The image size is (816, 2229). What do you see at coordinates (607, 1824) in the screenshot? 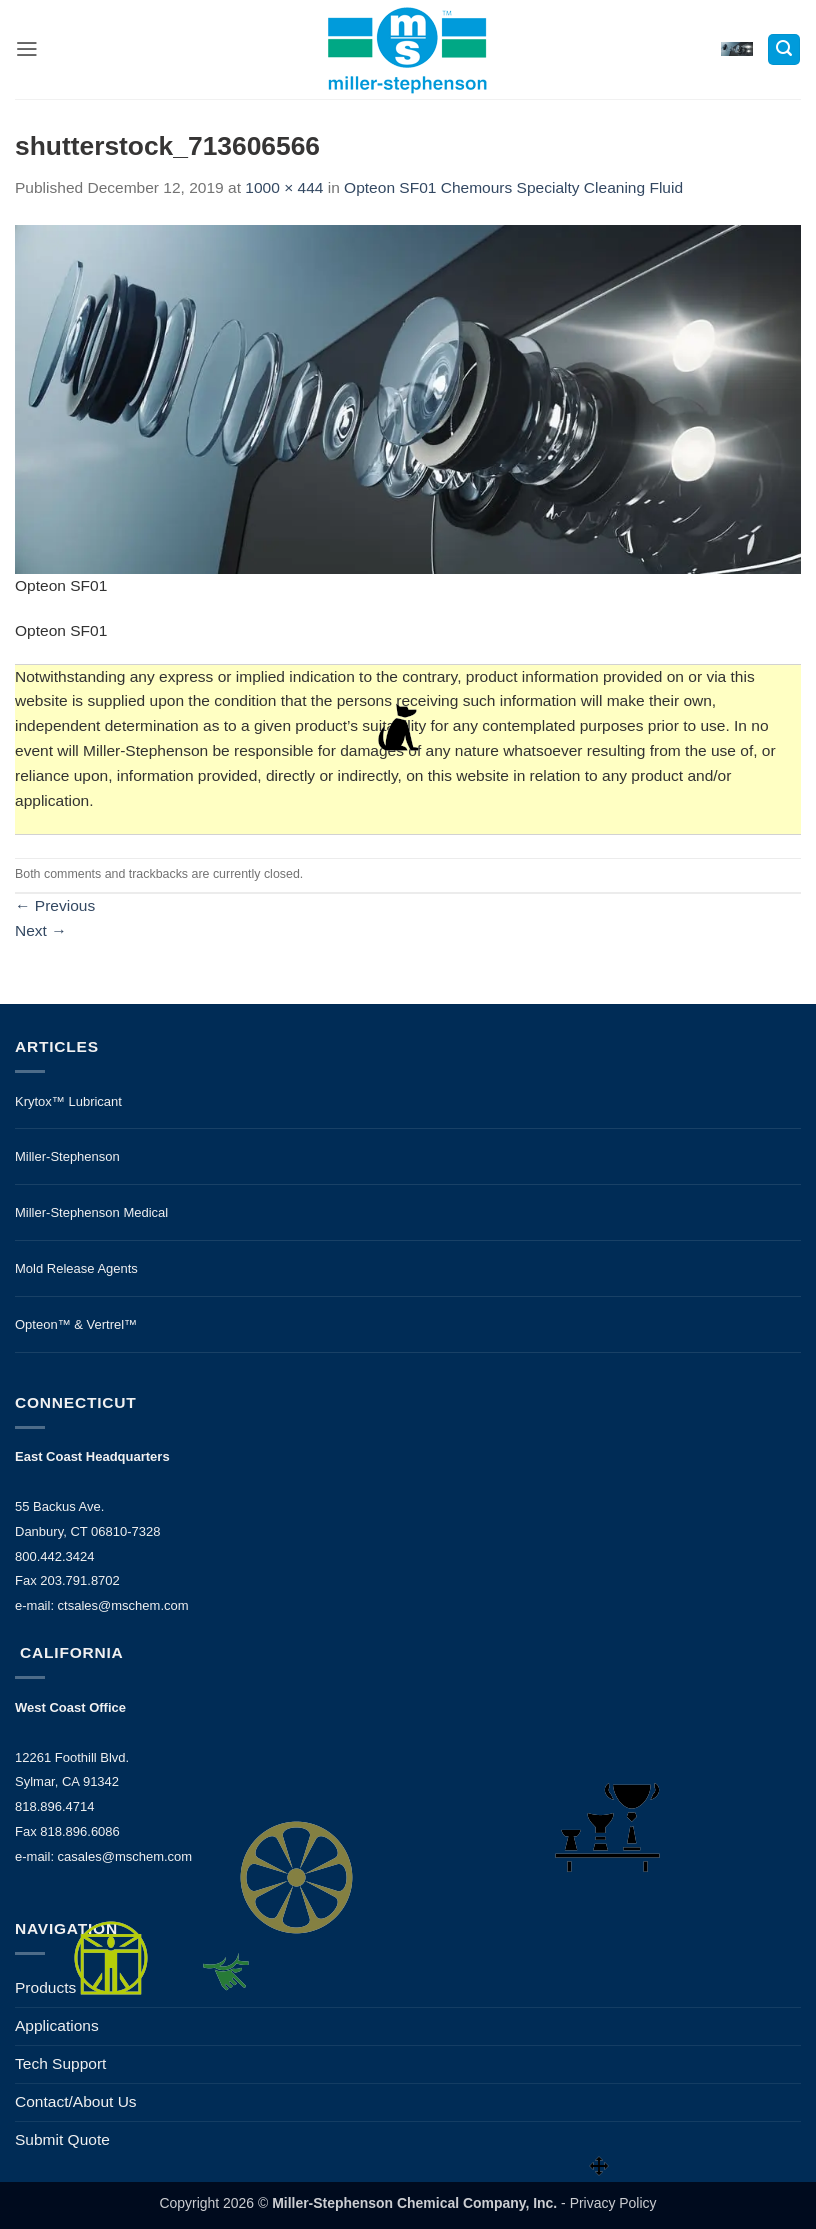
I see `view your achievements and awards` at bounding box center [607, 1824].